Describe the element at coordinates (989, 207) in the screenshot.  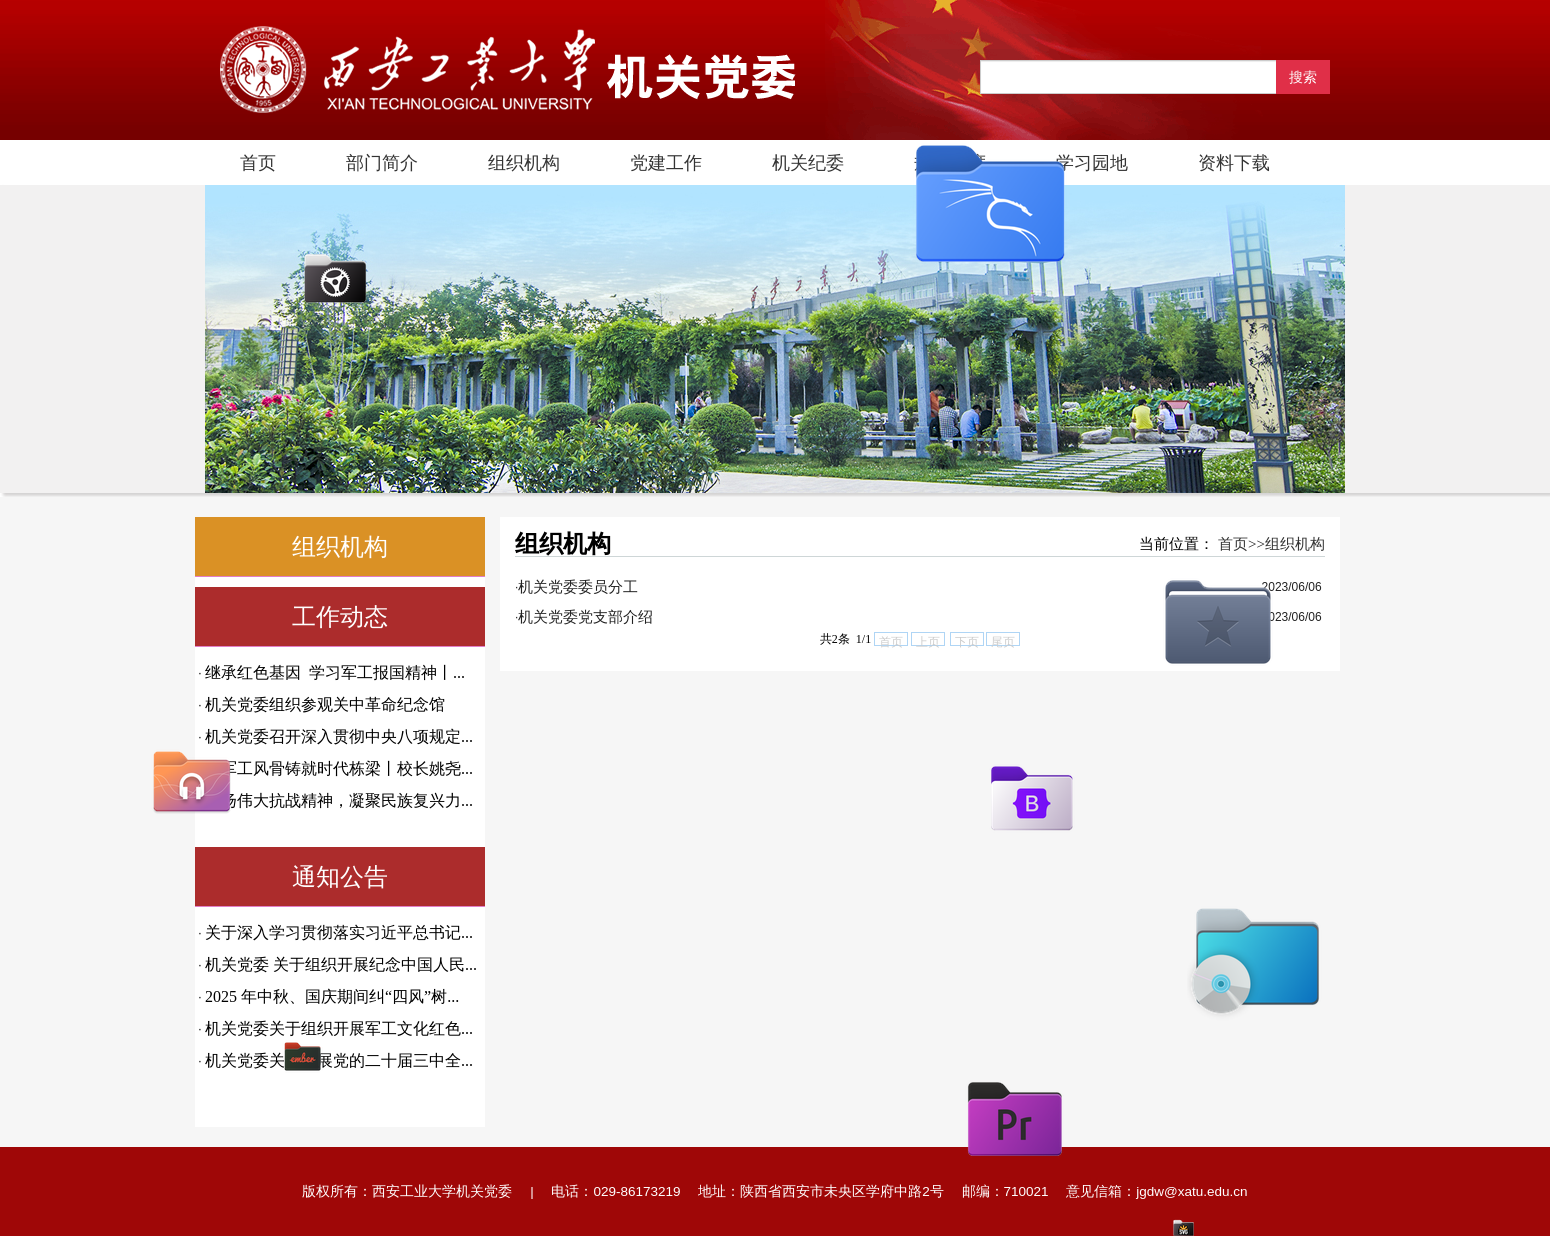
I see `open folder containing kali linux files` at that location.